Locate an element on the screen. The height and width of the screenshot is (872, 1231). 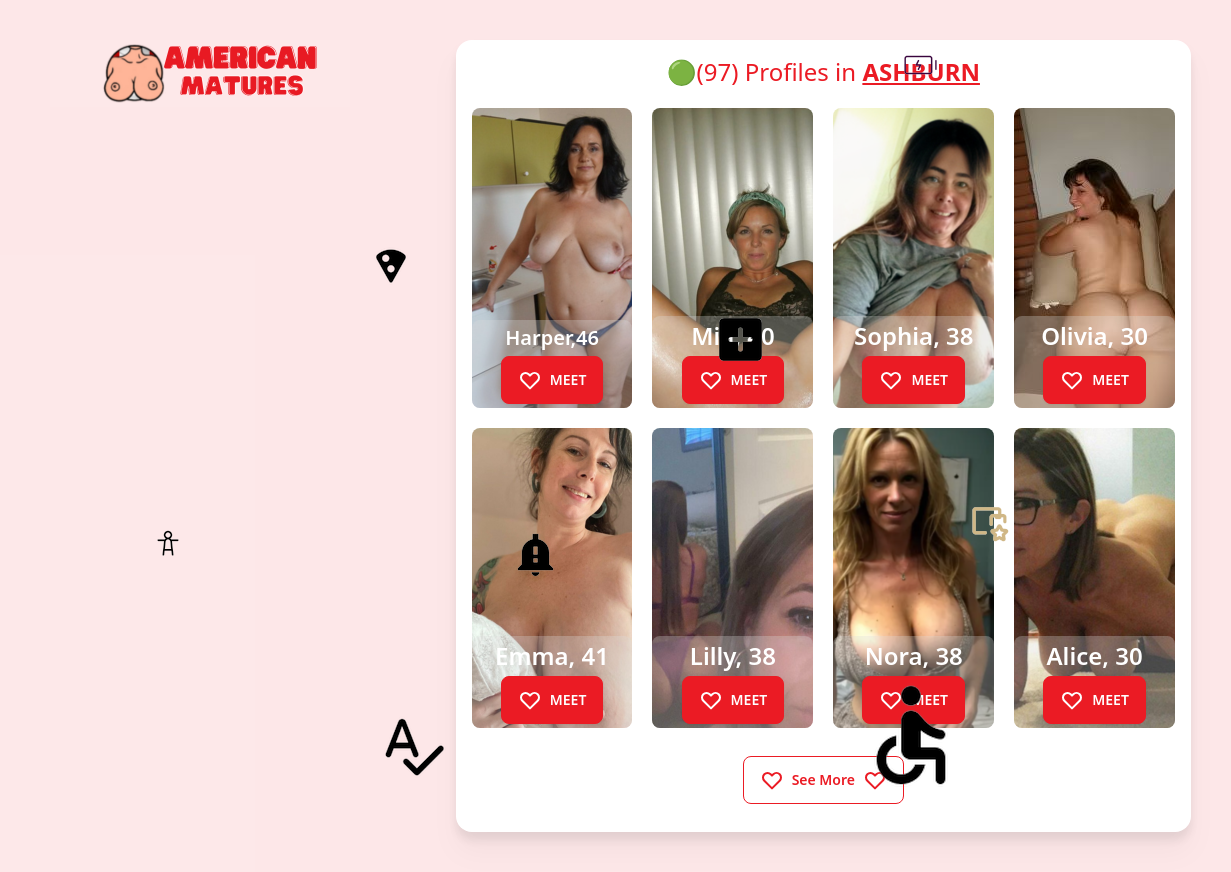
indicates wheelchair accessibility is located at coordinates (911, 735).